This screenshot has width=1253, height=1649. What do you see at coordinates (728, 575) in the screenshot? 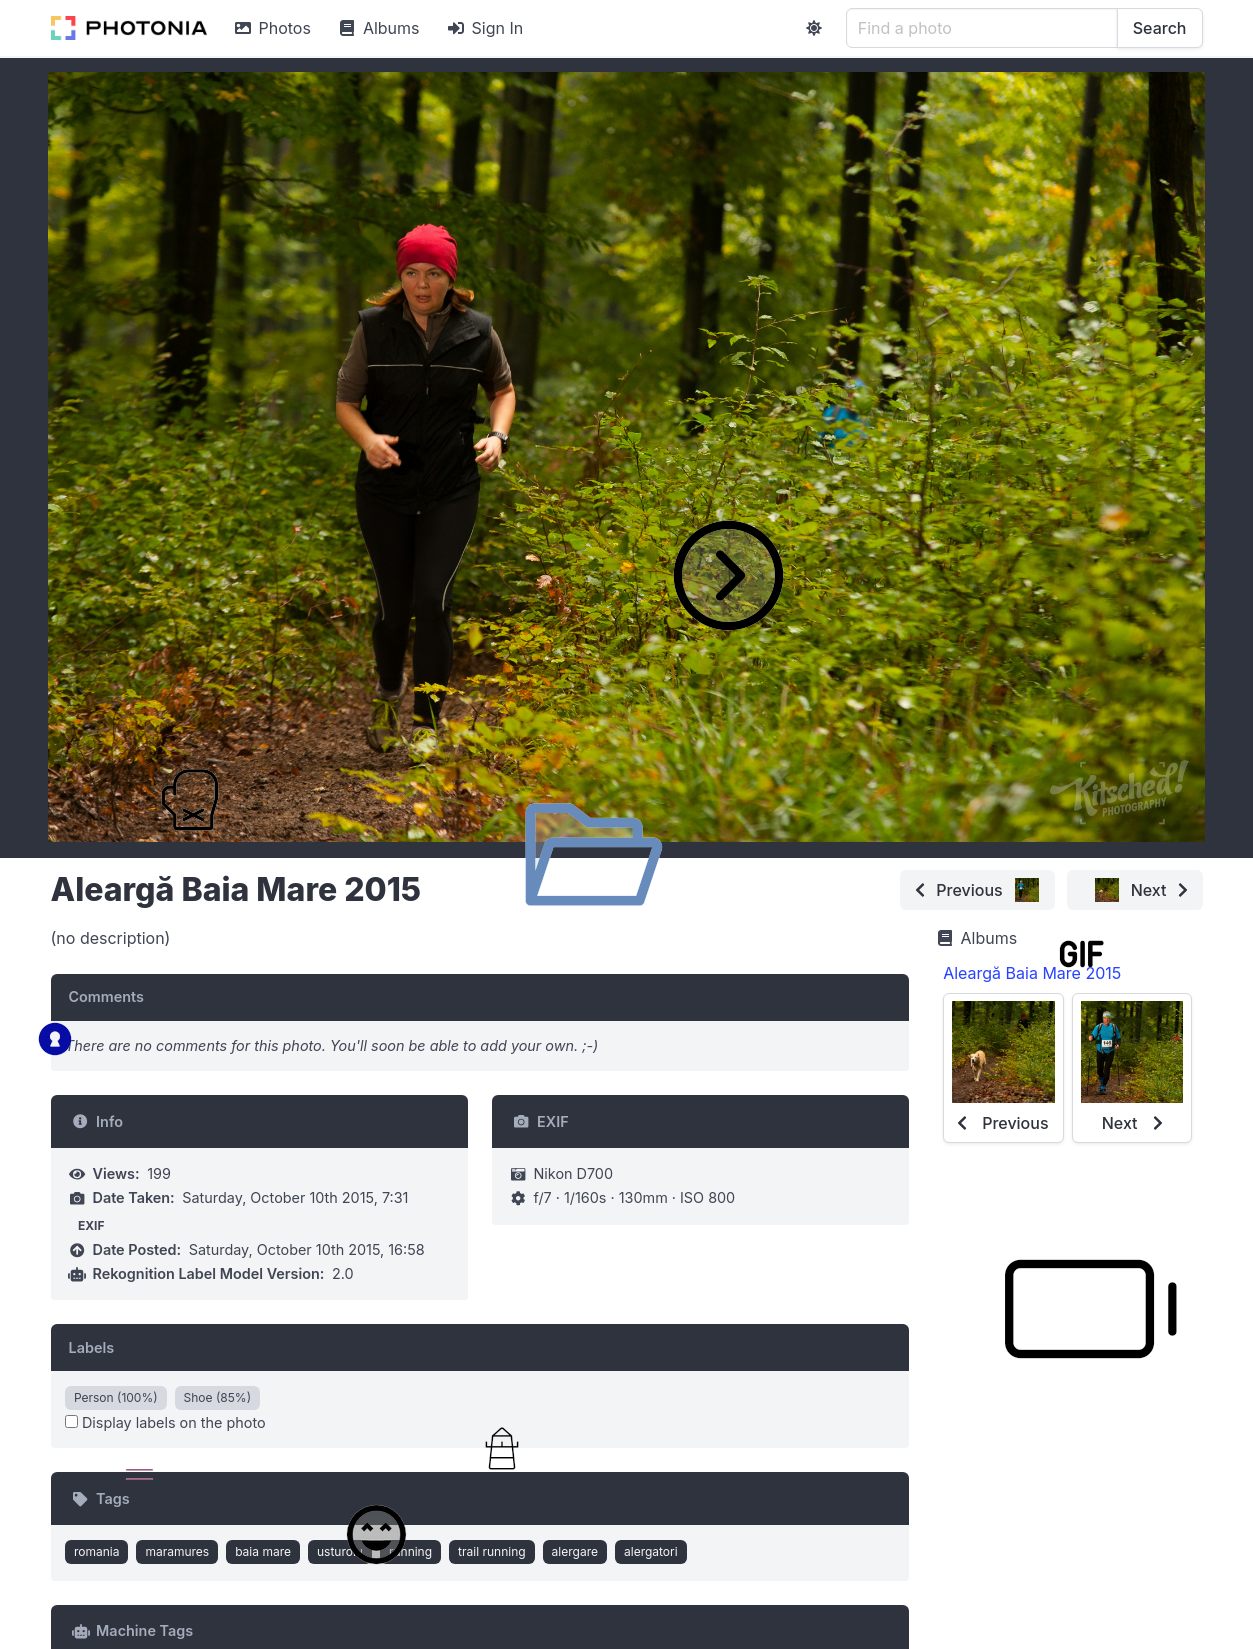
I see `go to next item or screen` at bounding box center [728, 575].